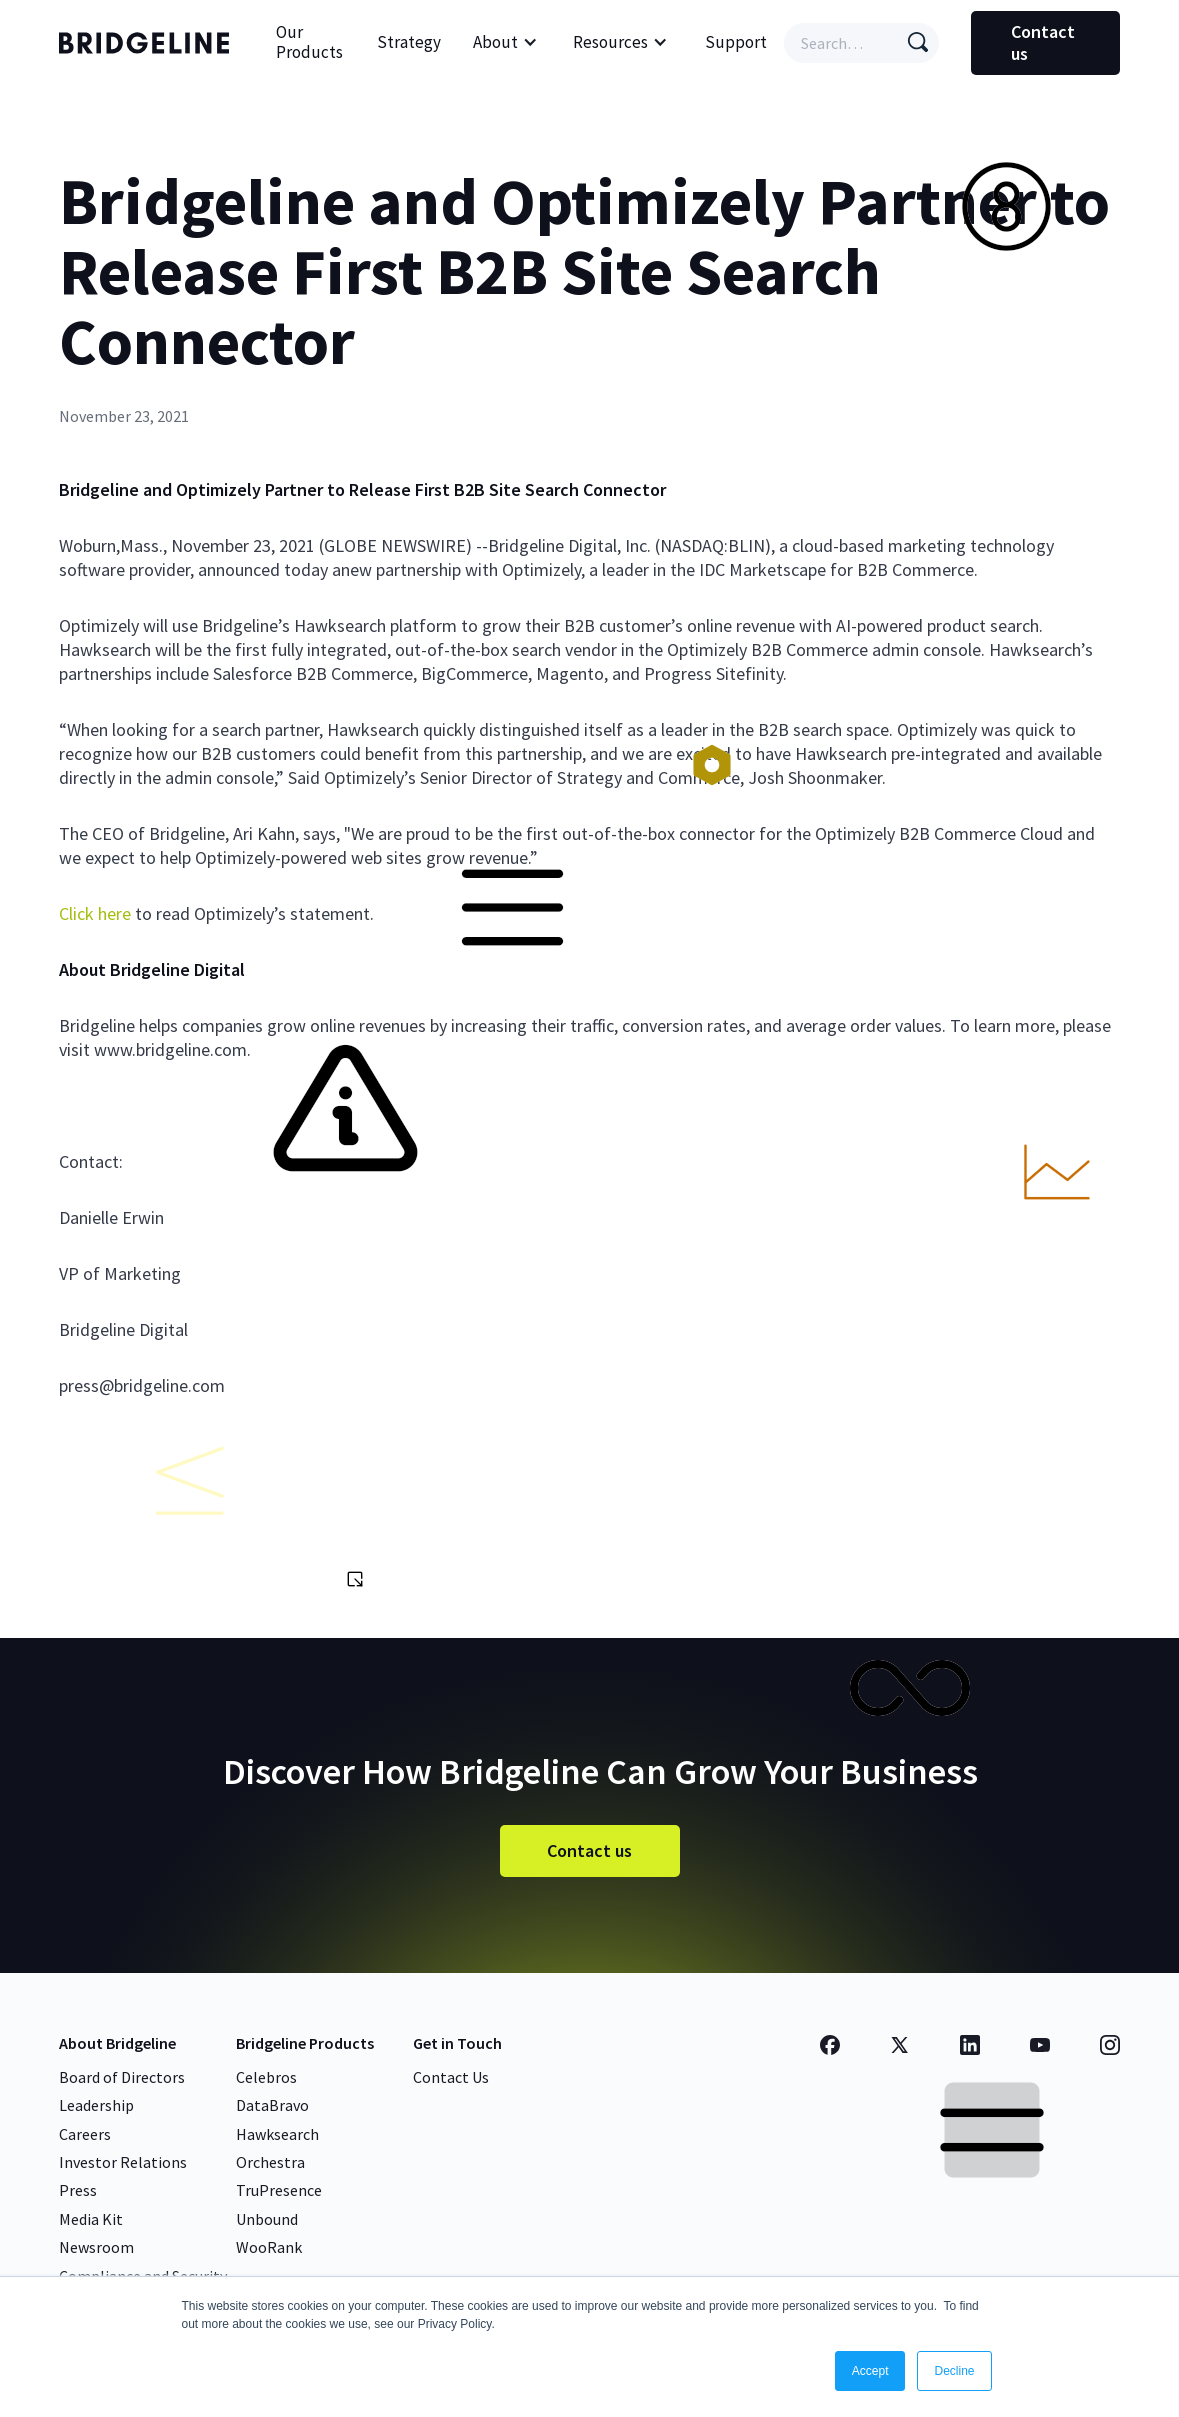 The height and width of the screenshot is (2417, 1179). Describe the element at coordinates (345, 1112) in the screenshot. I see `view important information or notice` at that location.